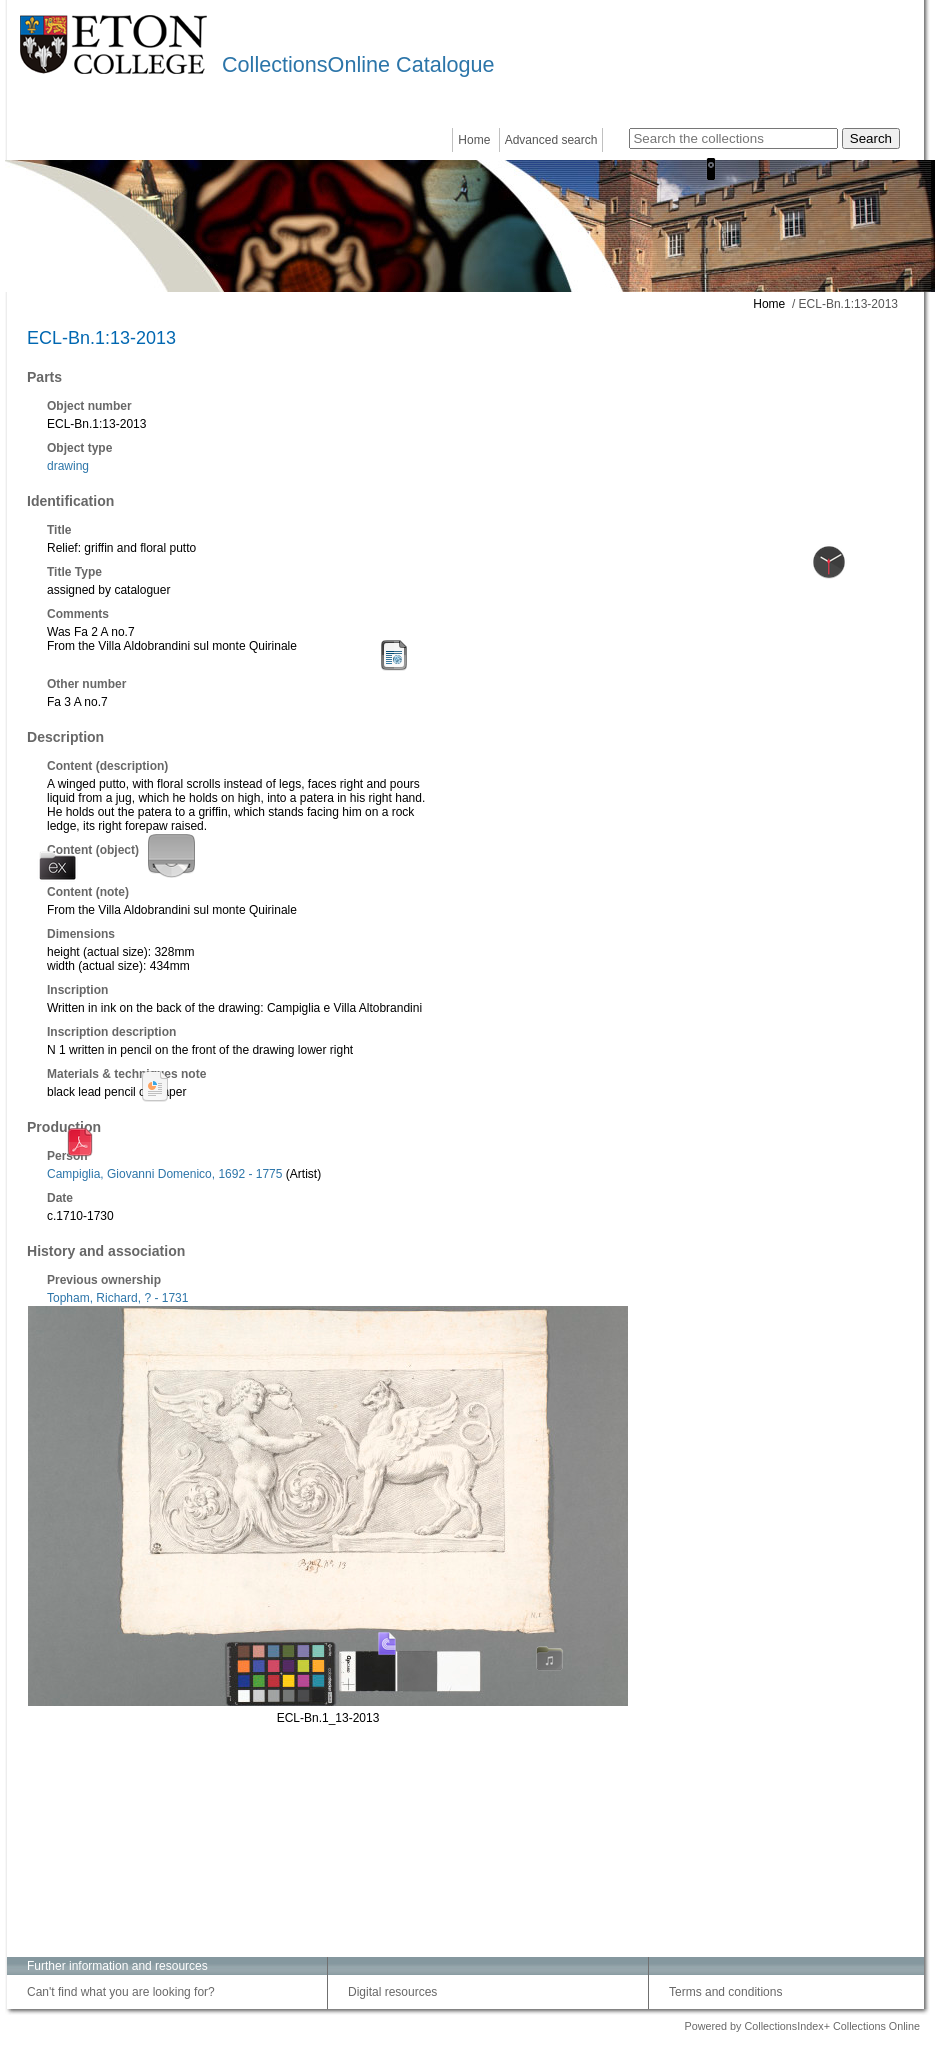 The height and width of the screenshot is (2066, 935). Describe the element at coordinates (549, 1658) in the screenshot. I see `open your music folder` at that location.